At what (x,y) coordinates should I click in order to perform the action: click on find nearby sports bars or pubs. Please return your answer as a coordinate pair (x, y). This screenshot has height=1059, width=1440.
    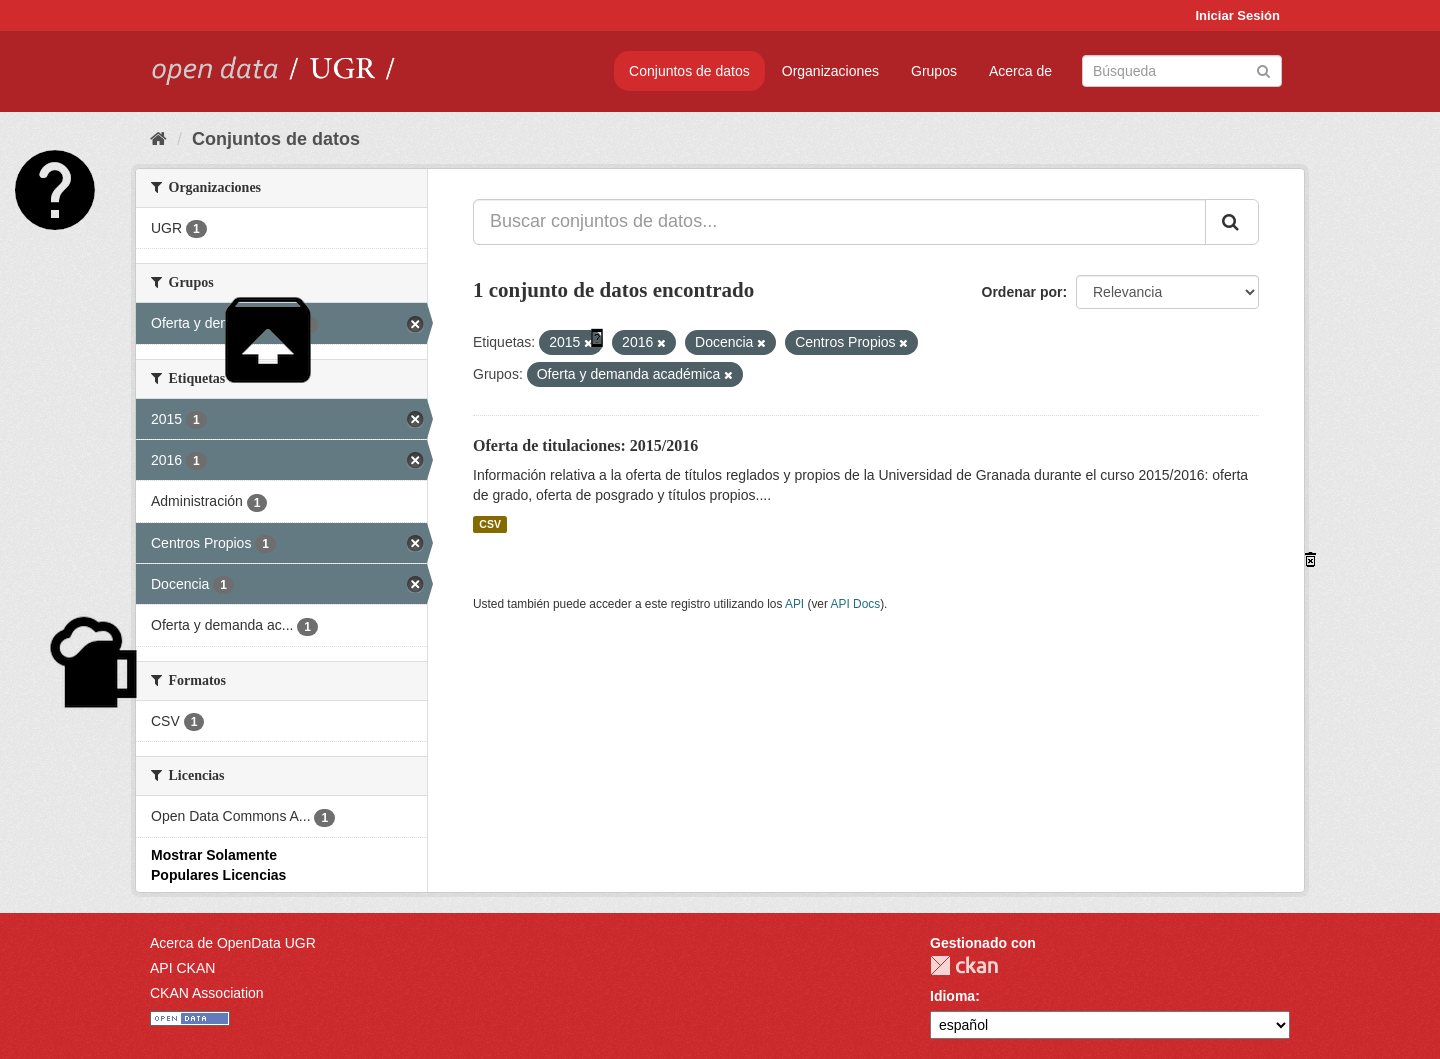
    Looking at the image, I should click on (93, 664).